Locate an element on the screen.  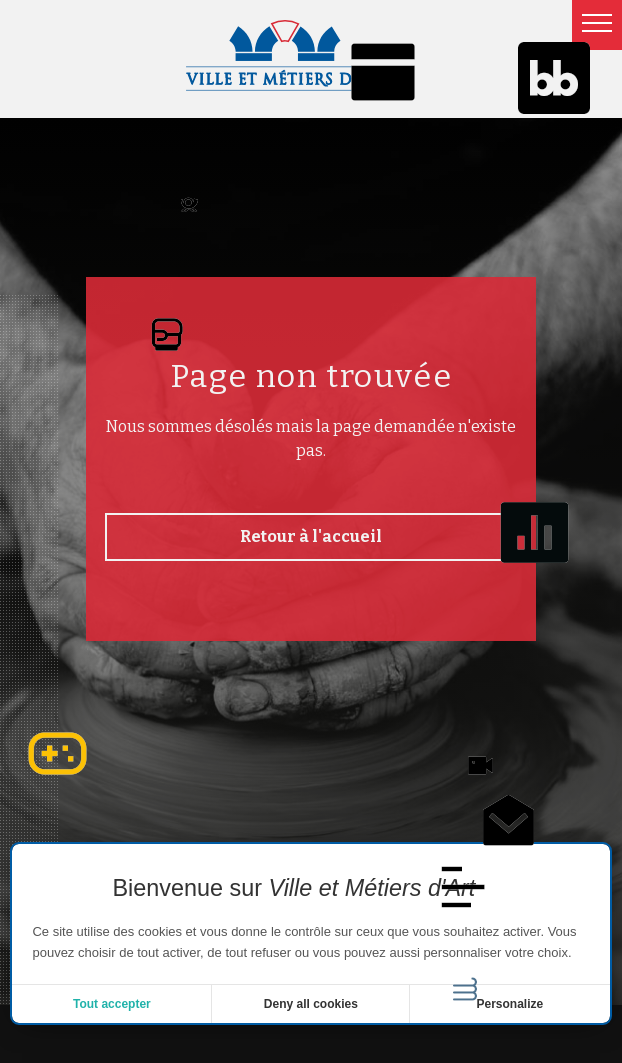
start recording a video is located at coordinates (480, 765).